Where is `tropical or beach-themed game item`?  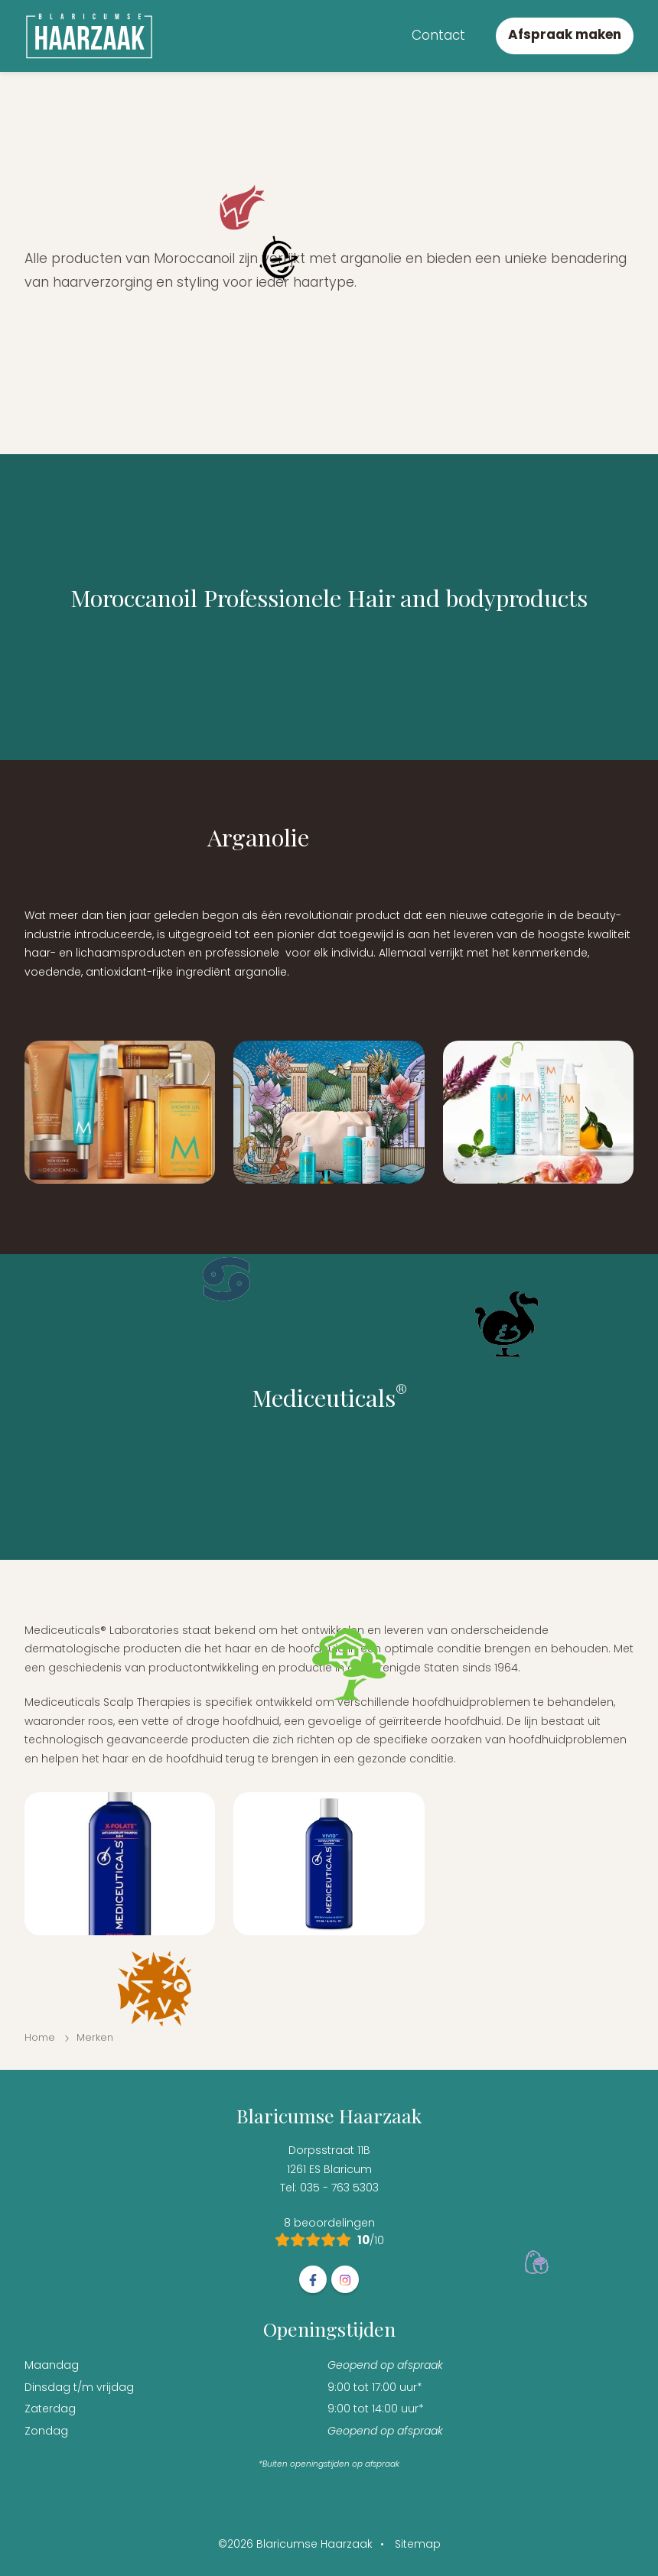 tropical or beach-themed game item is located at coordinates (536, 2262).